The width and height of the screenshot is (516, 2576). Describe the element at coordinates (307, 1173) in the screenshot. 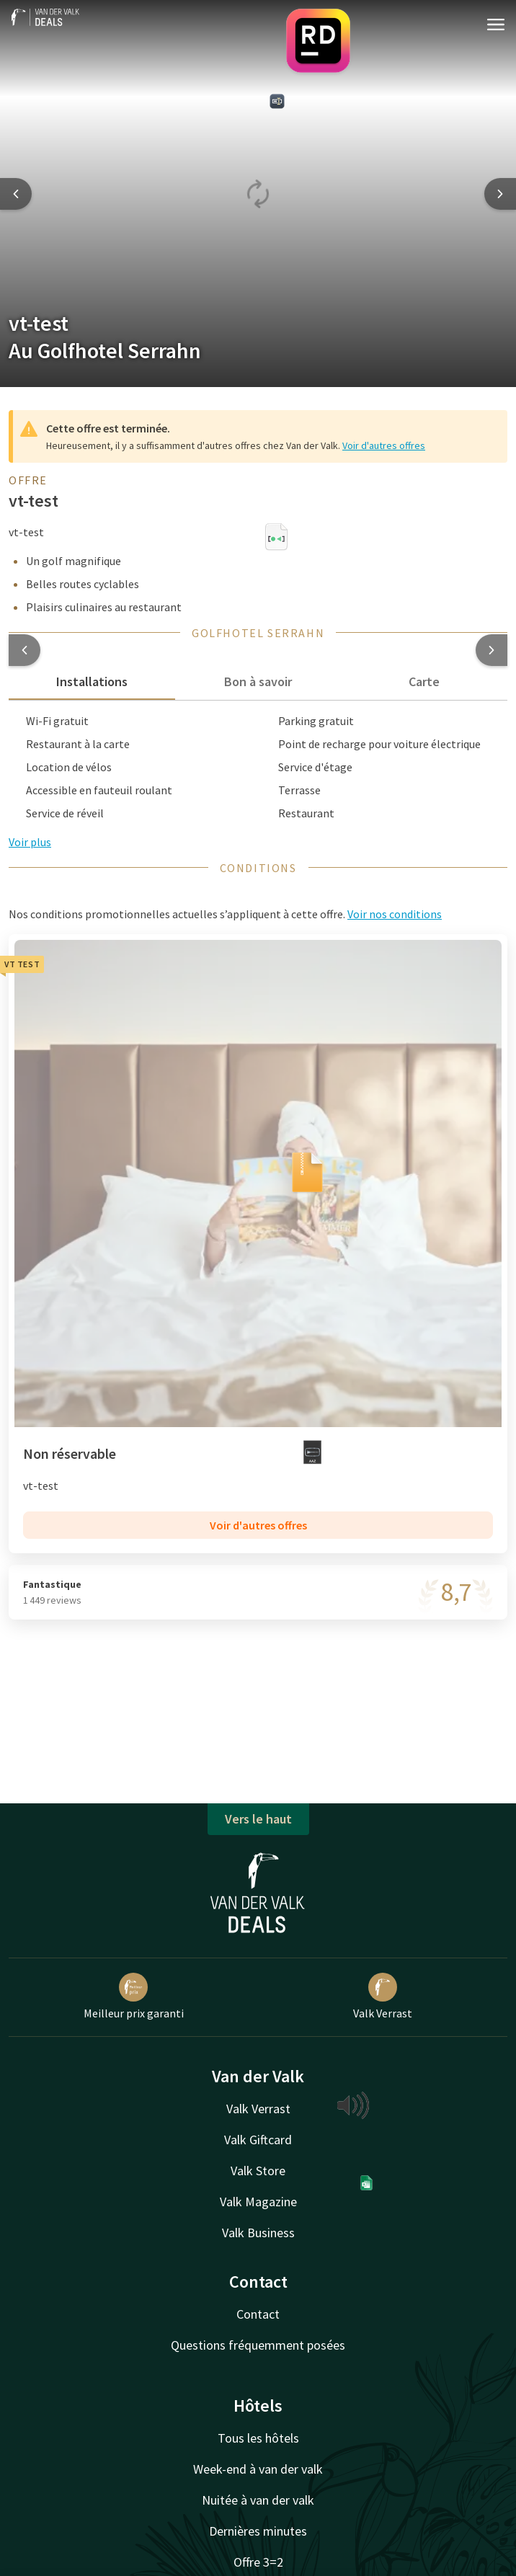

I see `a compressed zip file` at that location.